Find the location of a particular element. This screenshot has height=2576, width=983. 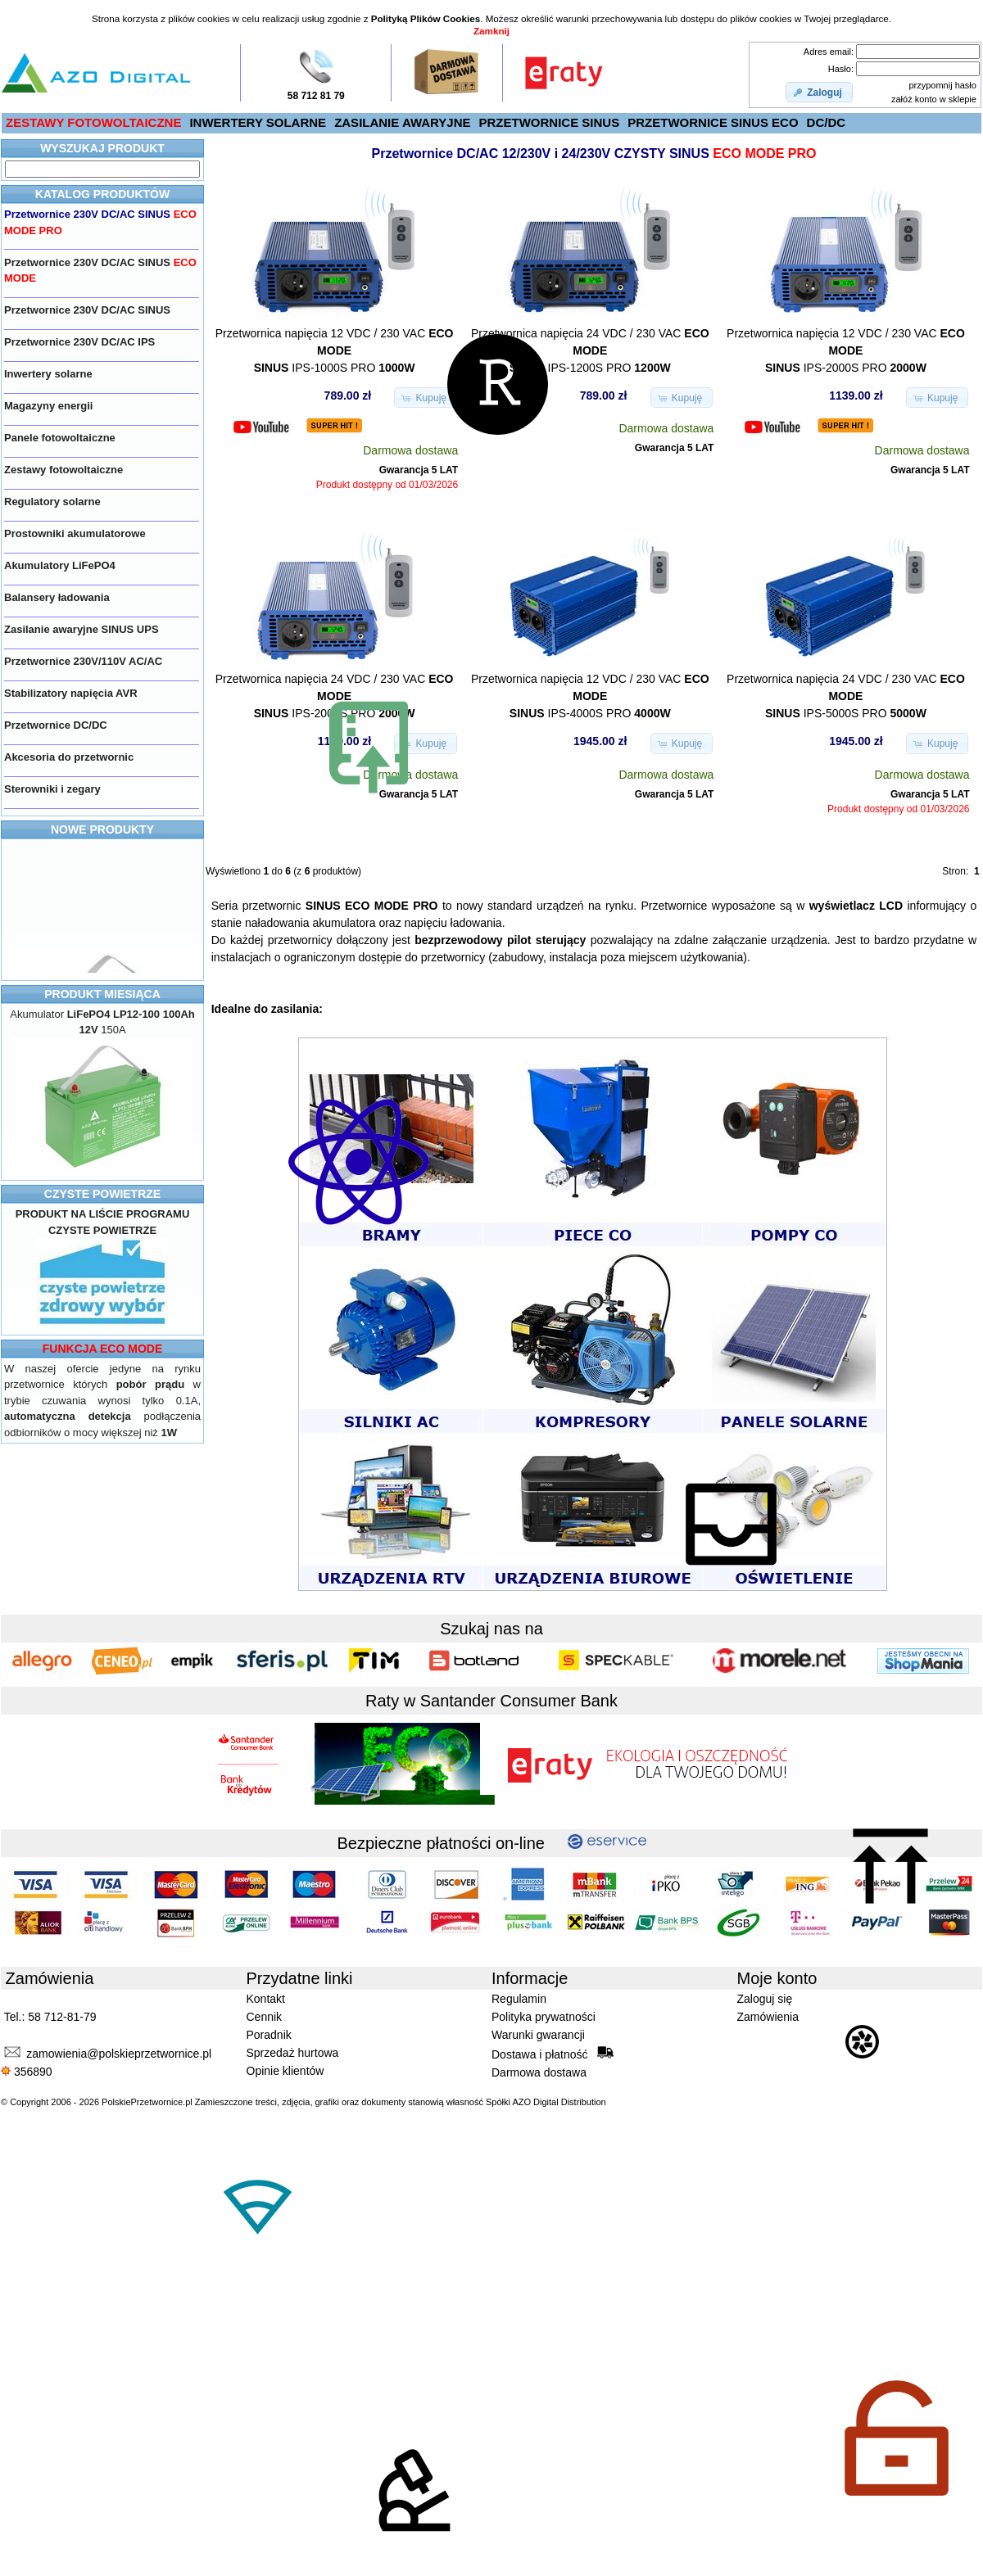

align selected content to the top edge is located at coordinates (890, 1866).